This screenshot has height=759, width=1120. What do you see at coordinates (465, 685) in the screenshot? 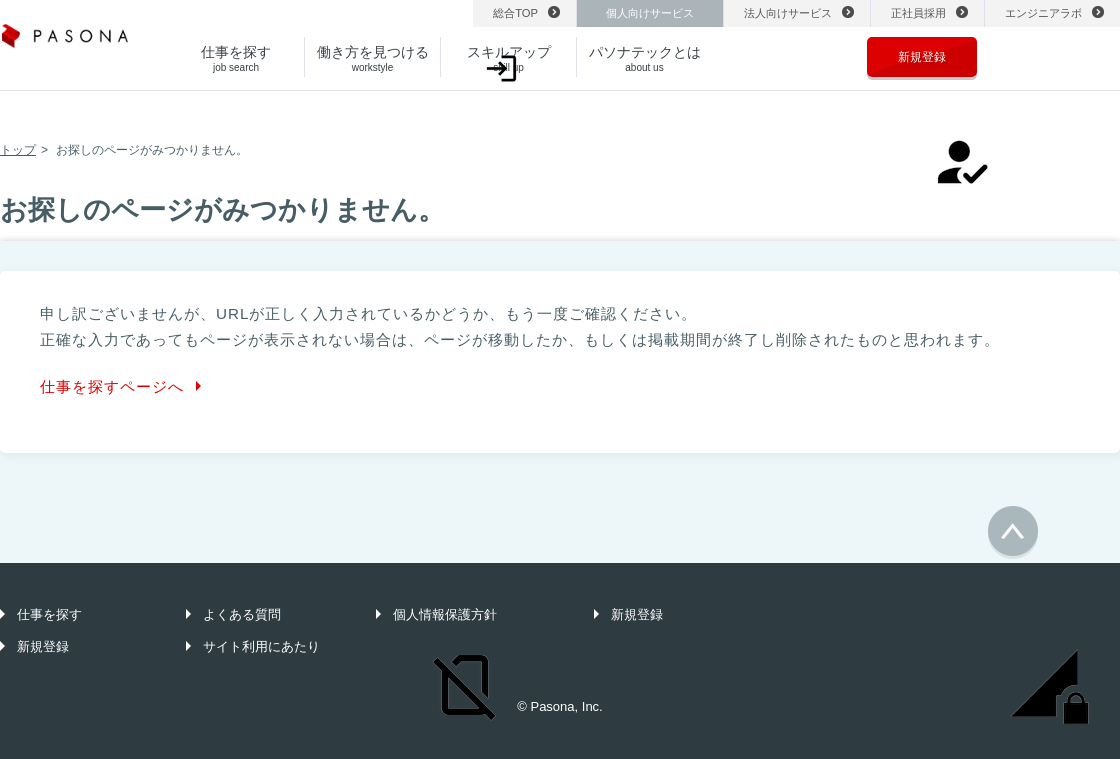
I see `no sim card detected` at bounding box center [465, 685].